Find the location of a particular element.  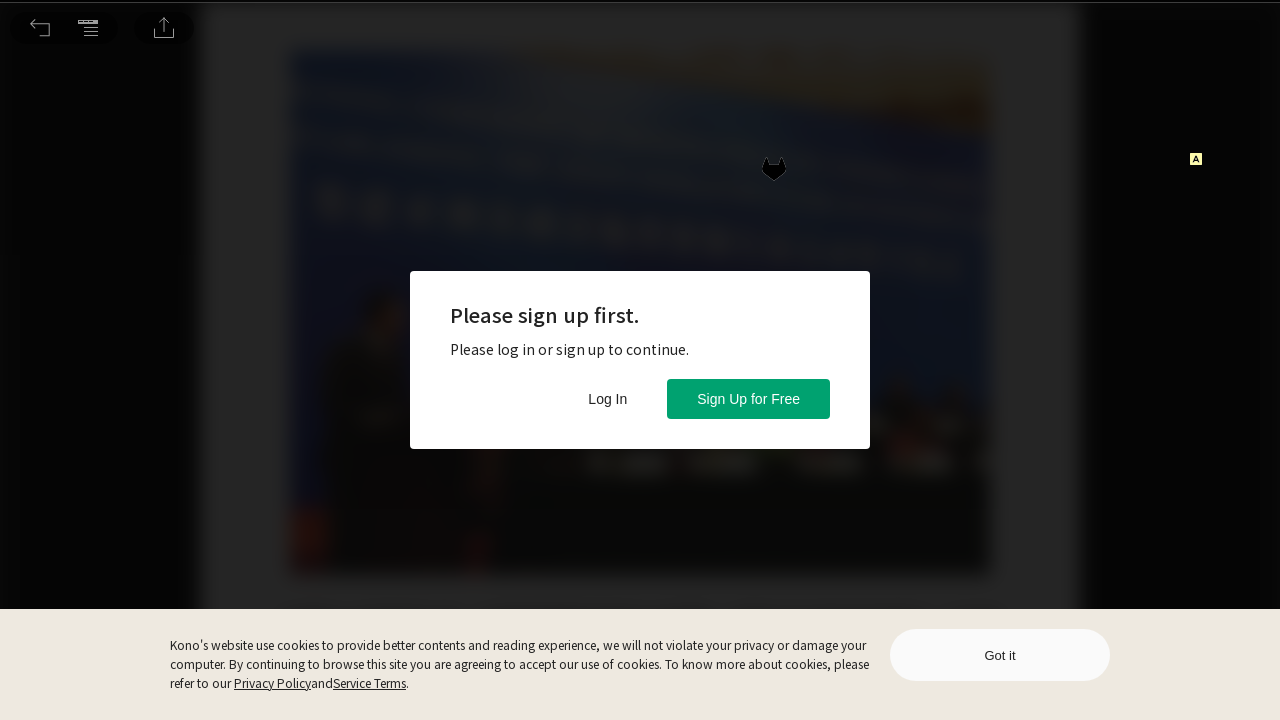

open GitLab is located at coordinates (774, 169).